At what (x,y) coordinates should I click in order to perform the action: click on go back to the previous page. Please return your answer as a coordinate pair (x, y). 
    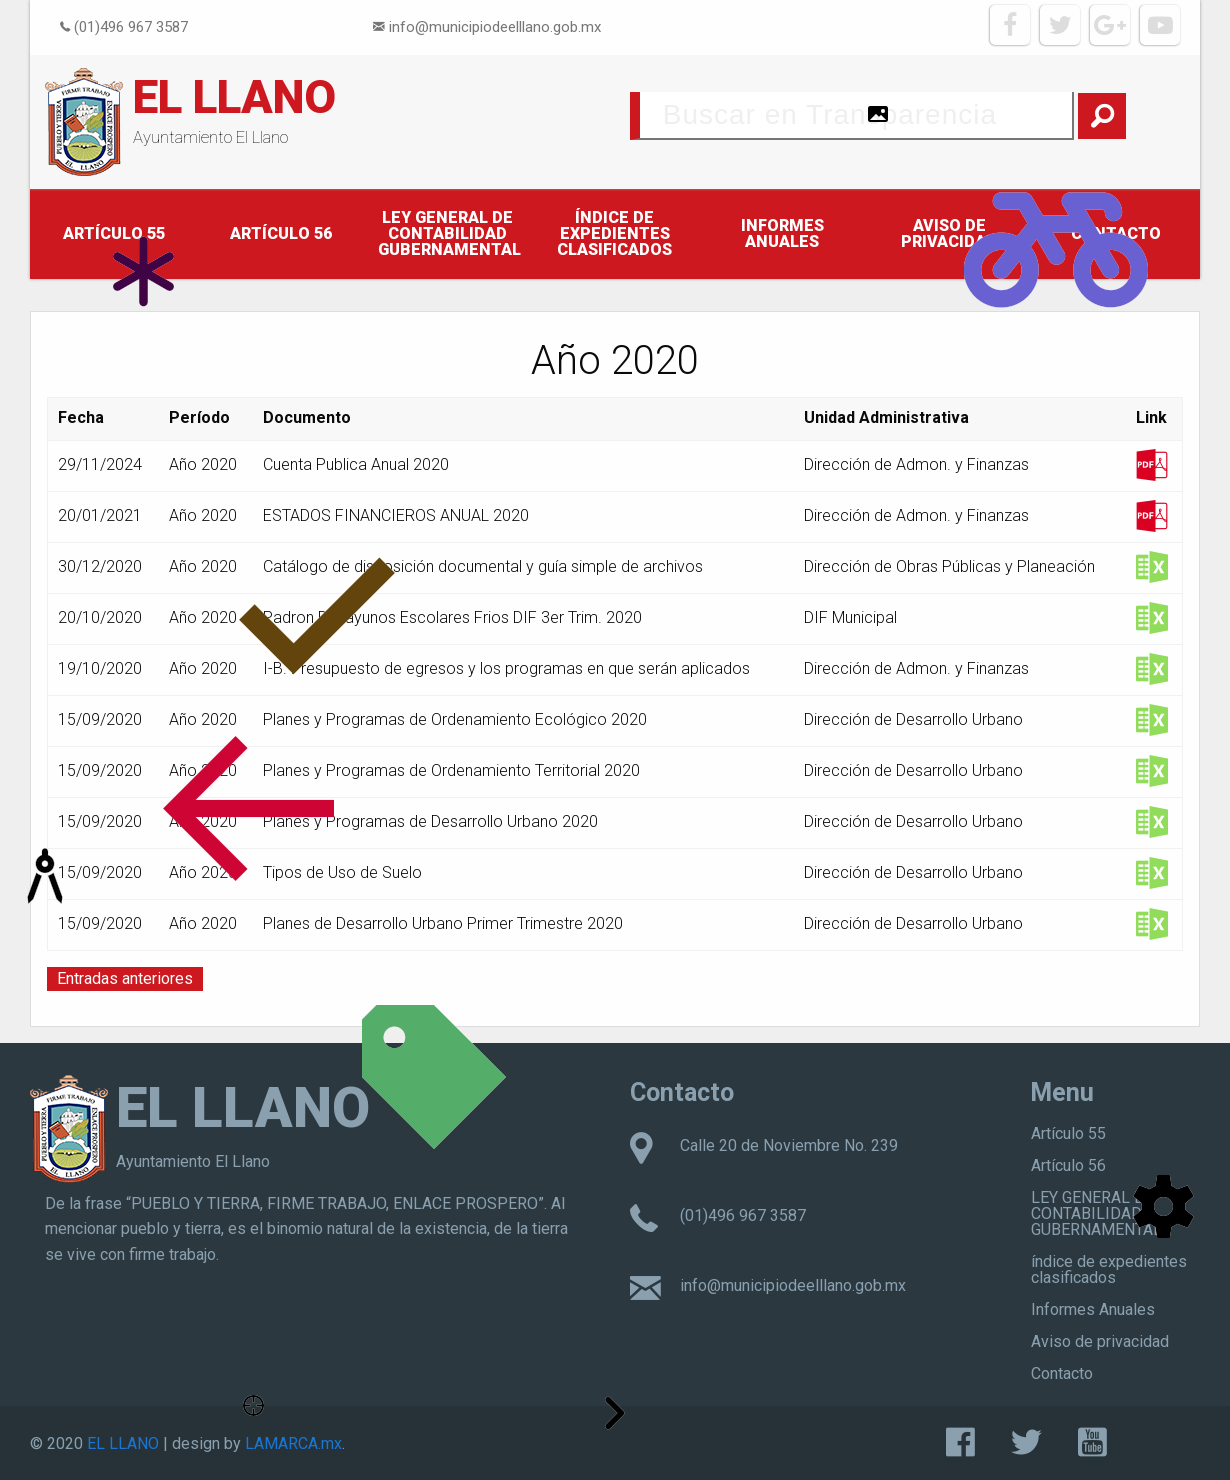
    Looking at the image, I should click on (248, 808).